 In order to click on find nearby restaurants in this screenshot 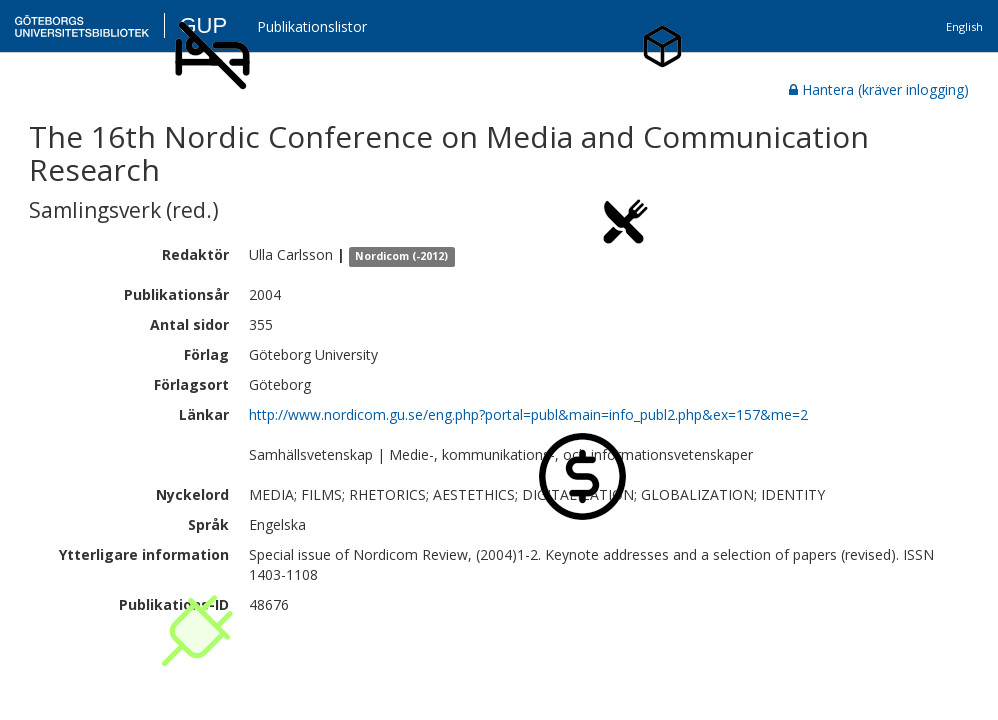, I will do `click(625, 221)`.